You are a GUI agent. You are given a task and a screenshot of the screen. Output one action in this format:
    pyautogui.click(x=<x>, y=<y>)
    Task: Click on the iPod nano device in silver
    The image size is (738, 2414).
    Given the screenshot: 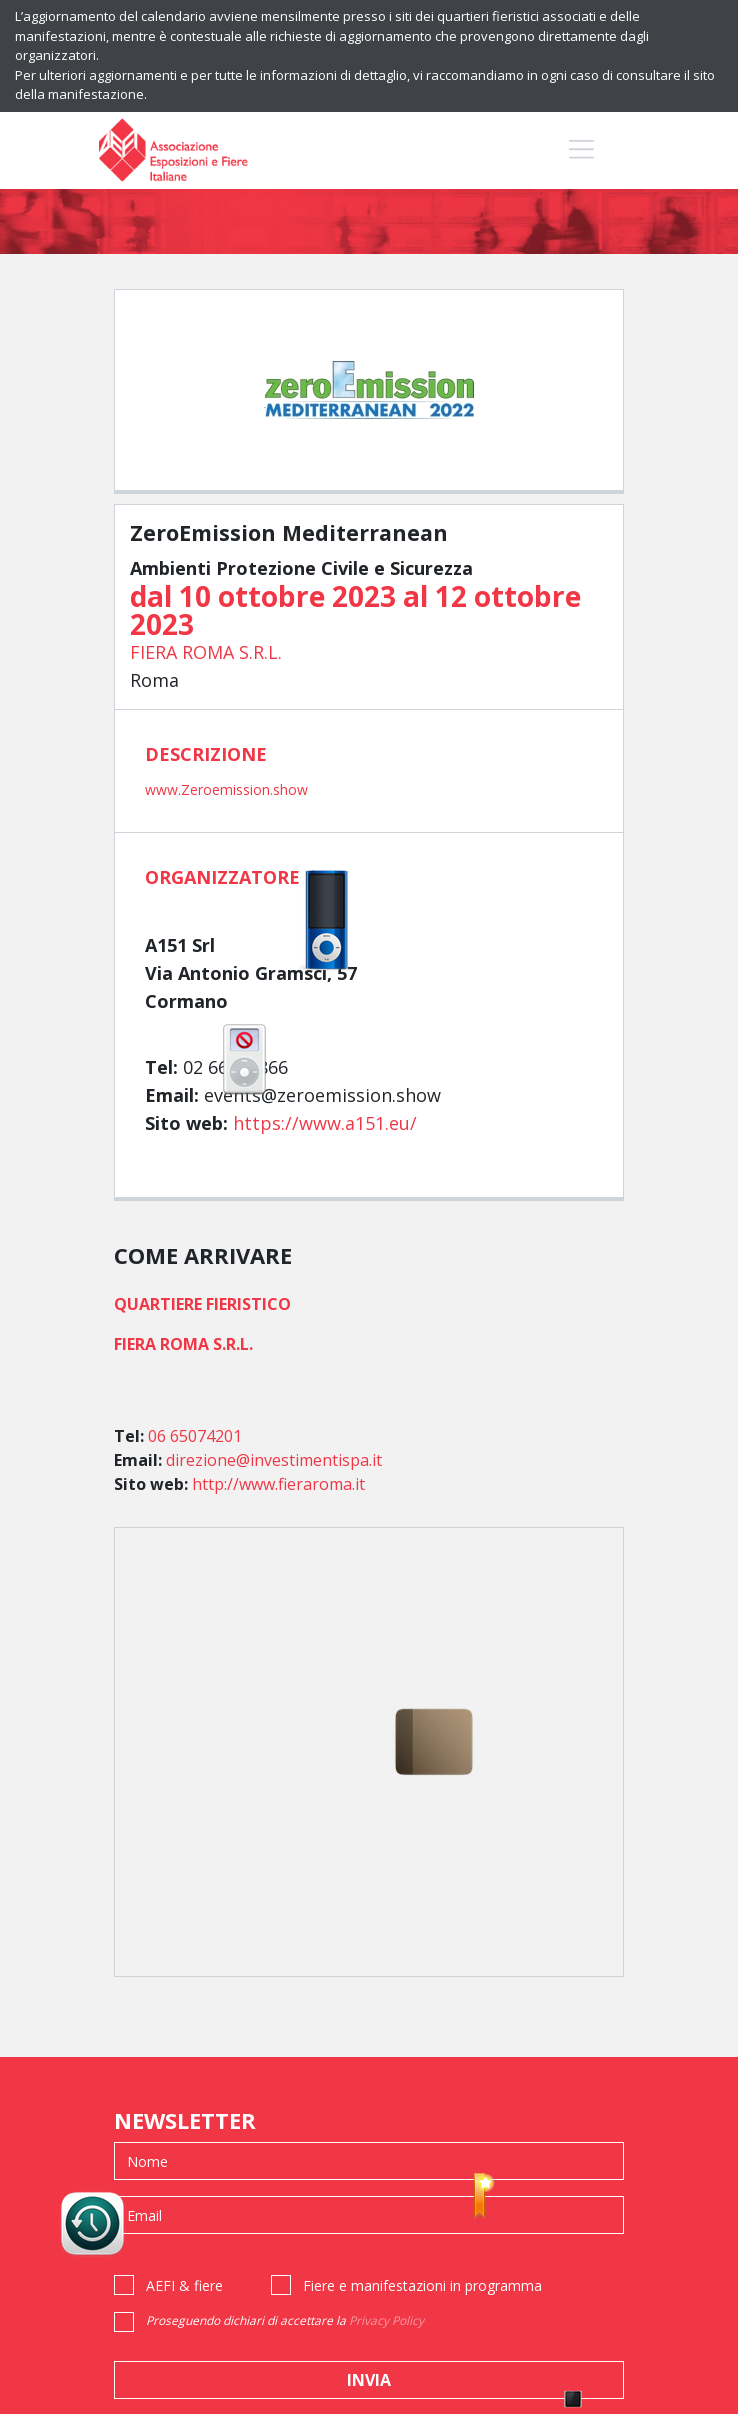 What is the action you would take?
    pyautogui.click(x=573, y=2399)
    